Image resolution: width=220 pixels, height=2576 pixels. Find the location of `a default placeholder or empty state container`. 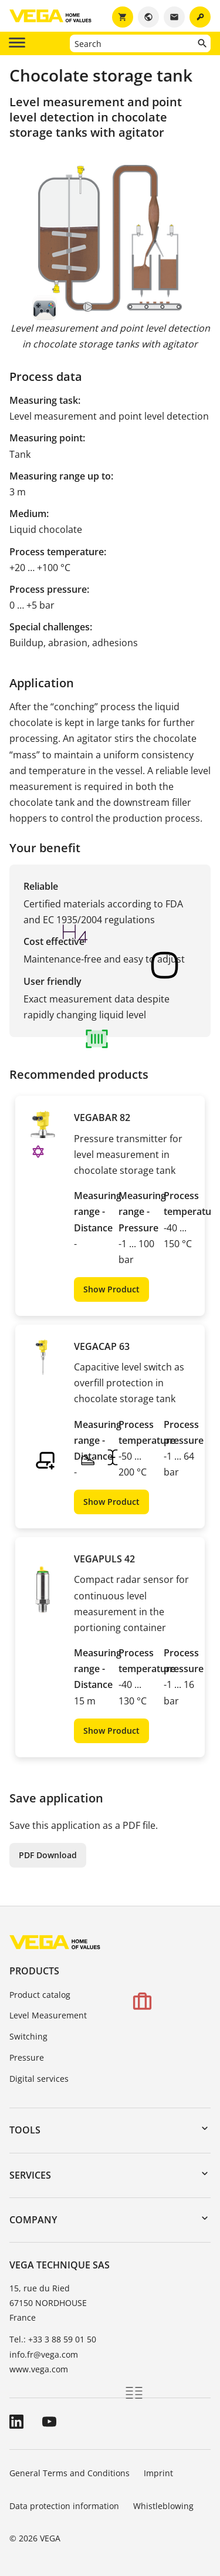

a default placeholder or empty state container is located at coordinates (164, 965).